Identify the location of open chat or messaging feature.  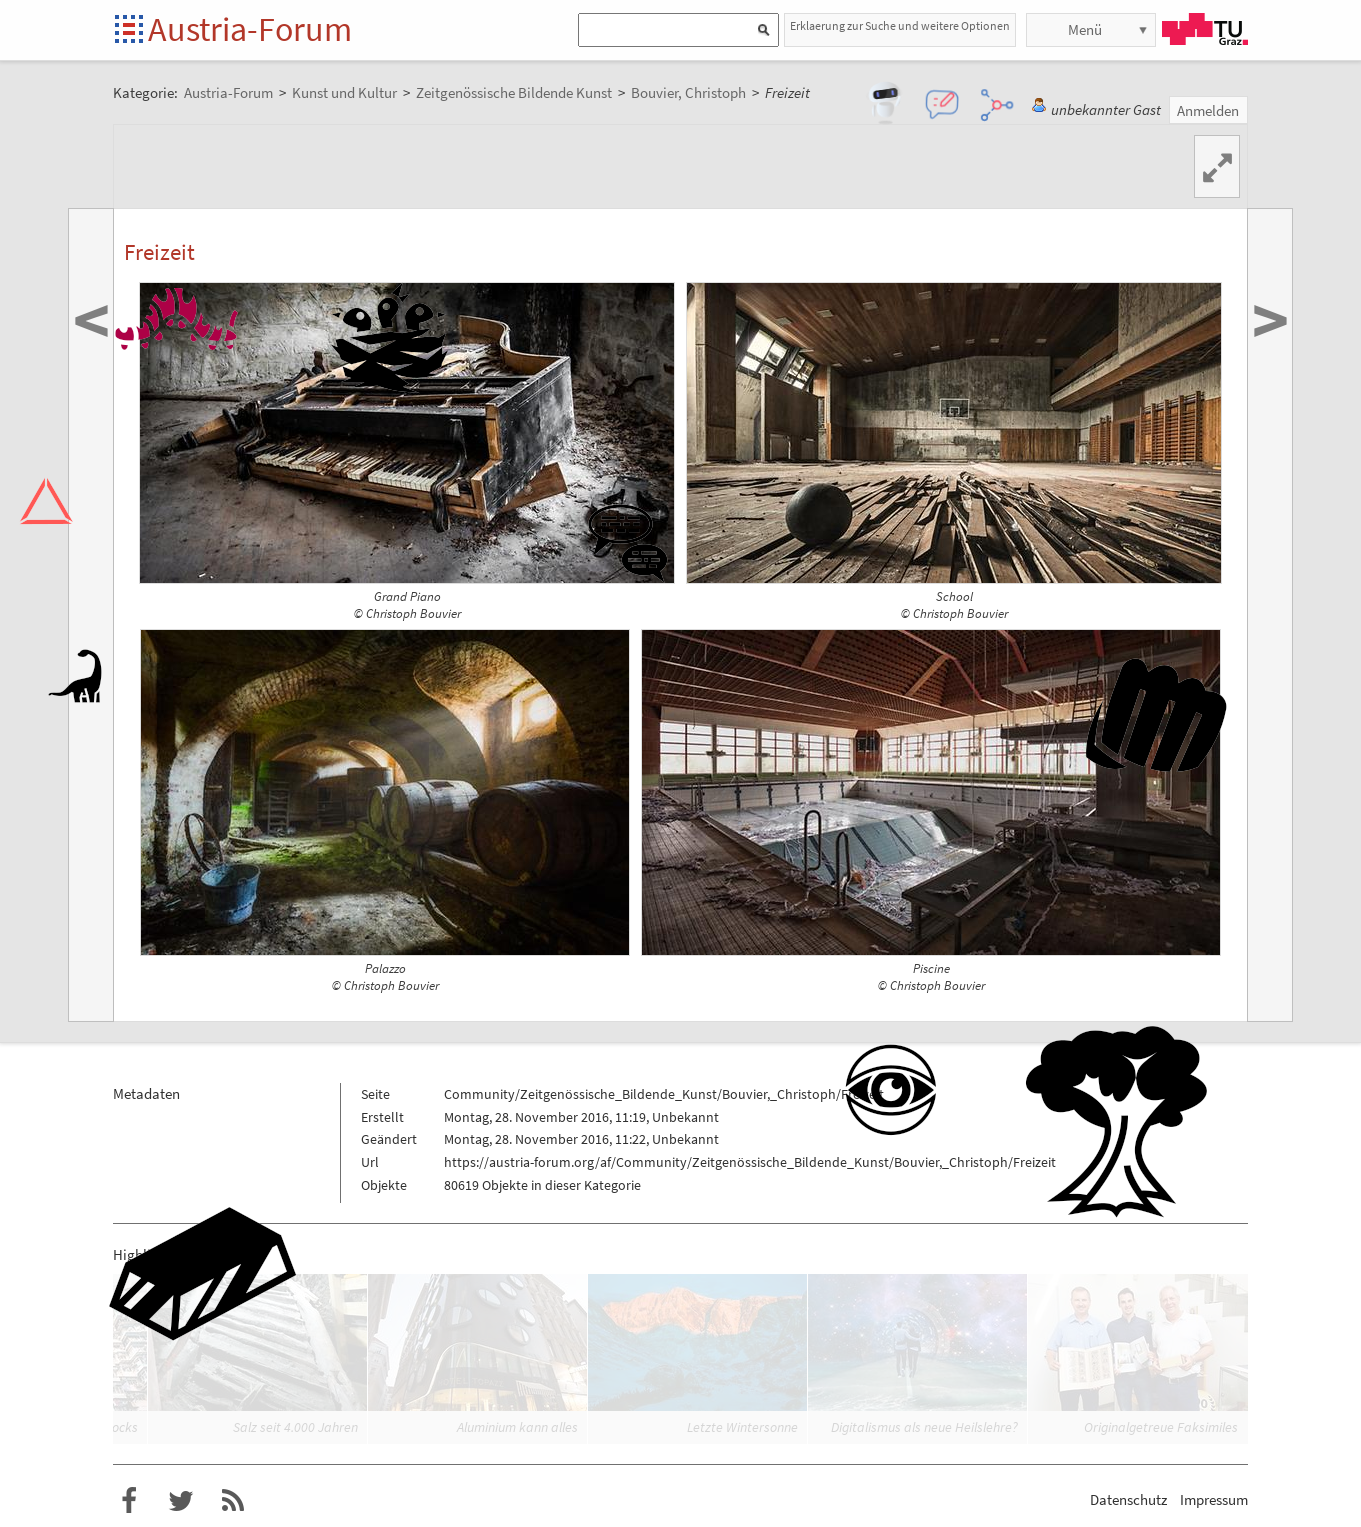
(628, 544).